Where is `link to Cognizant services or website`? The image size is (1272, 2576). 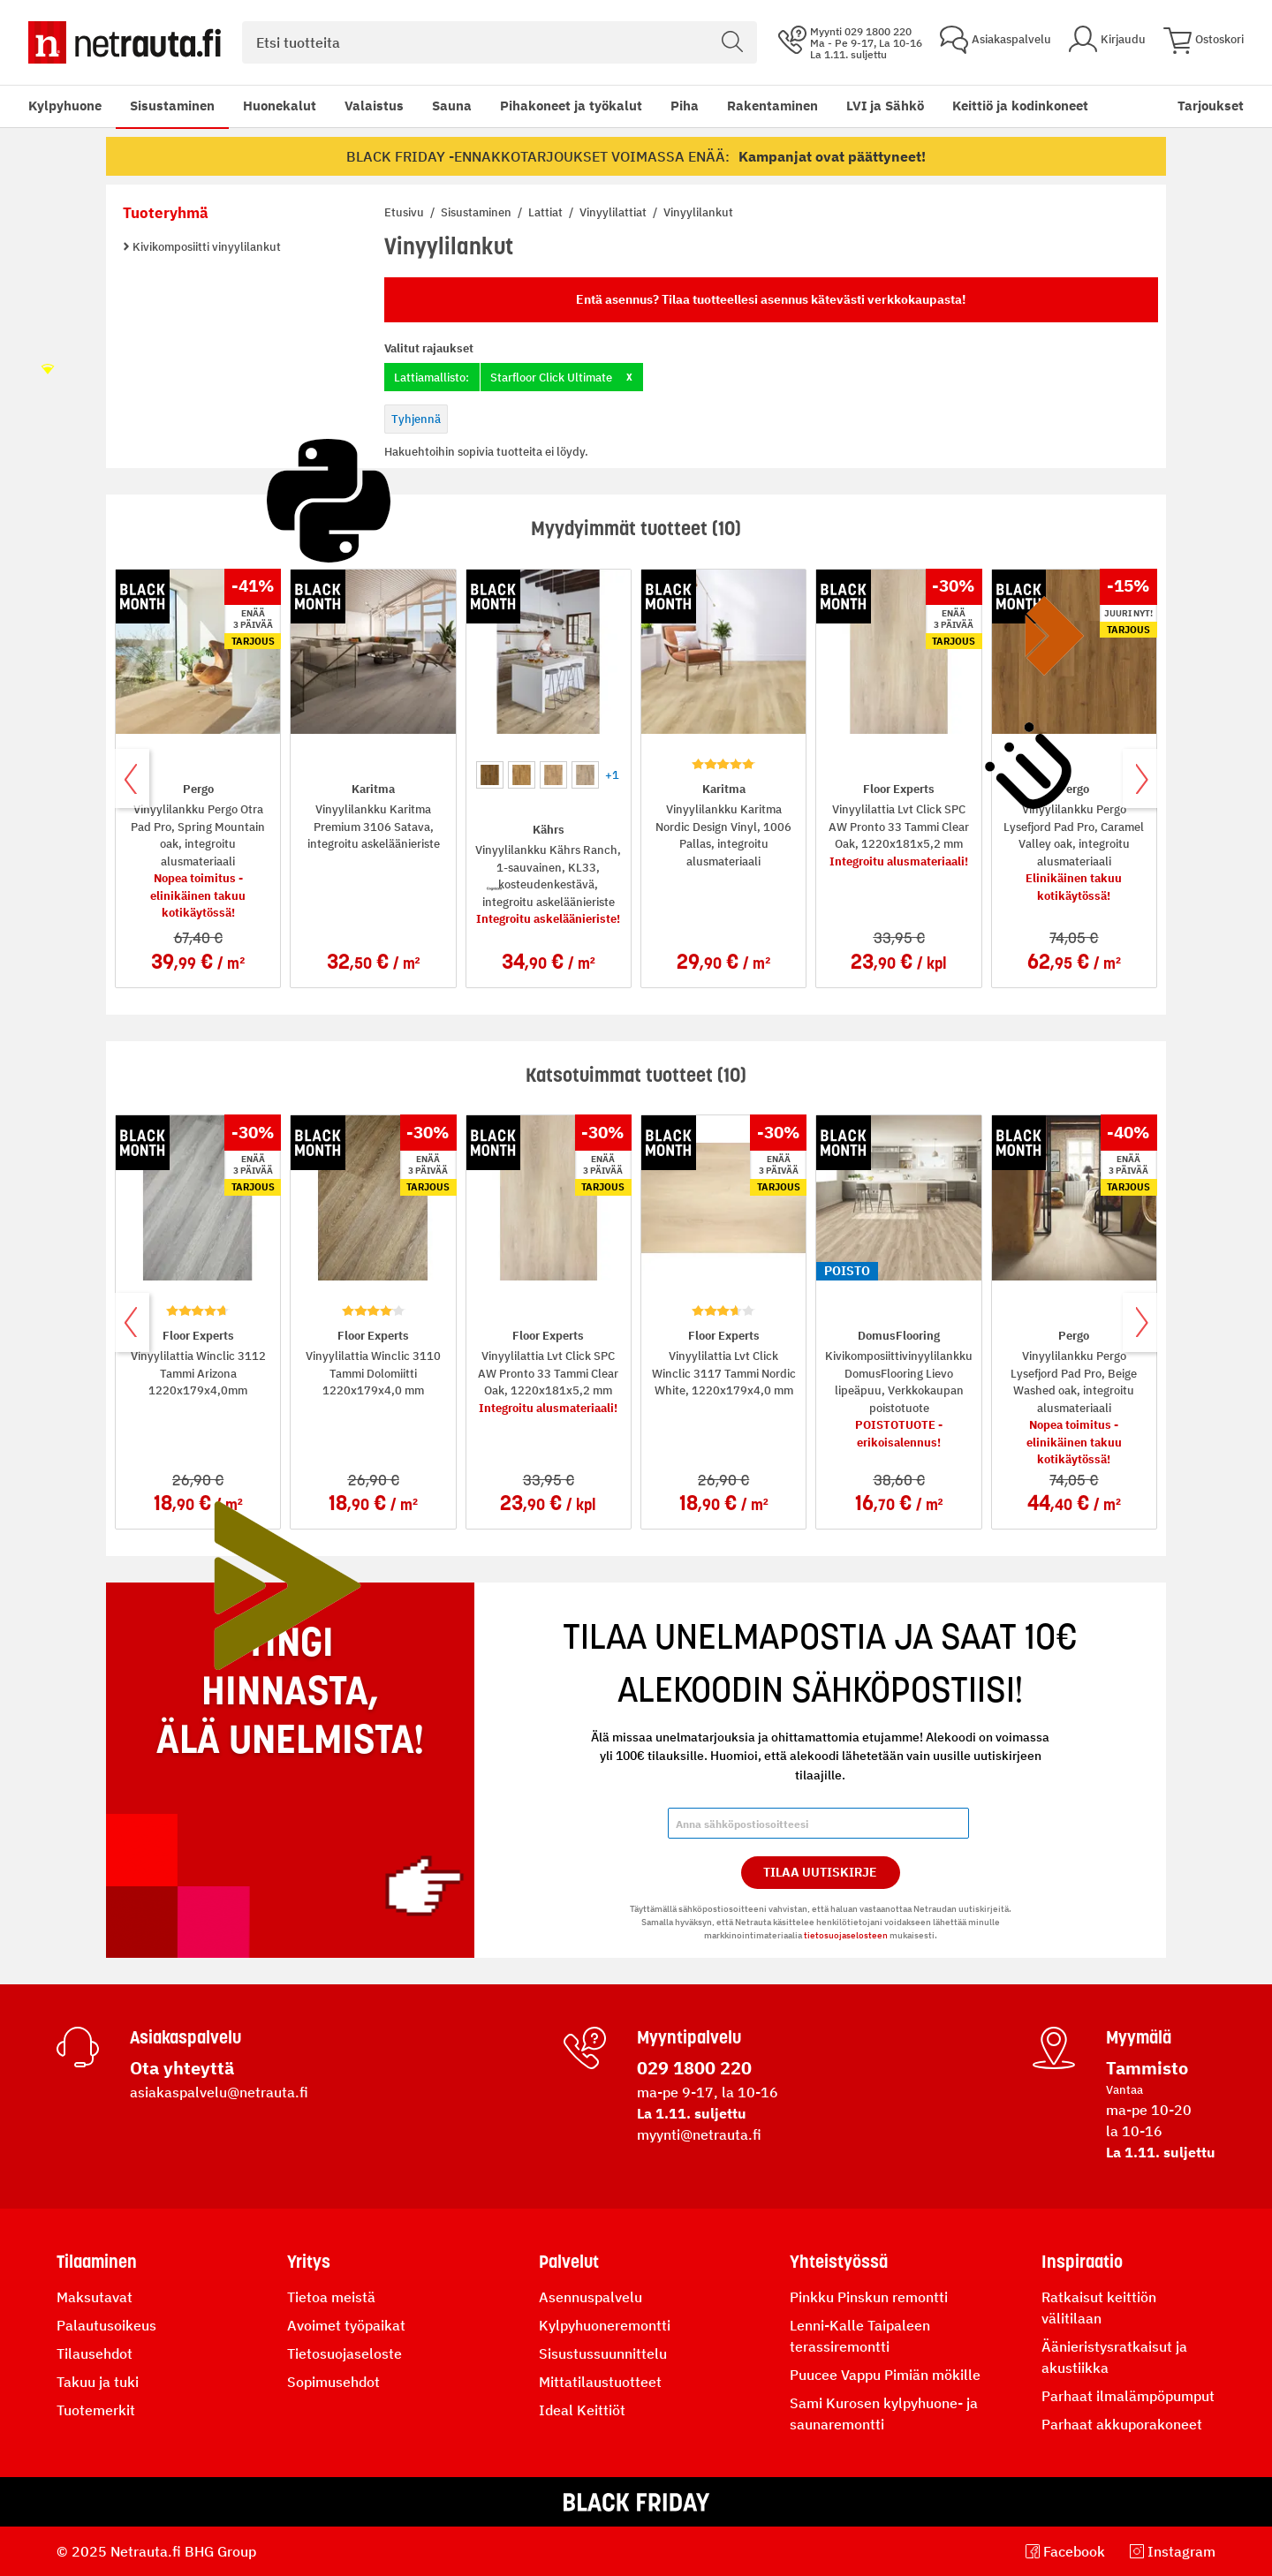
link to Cognizant services or website is located at coordinates (494, 888).